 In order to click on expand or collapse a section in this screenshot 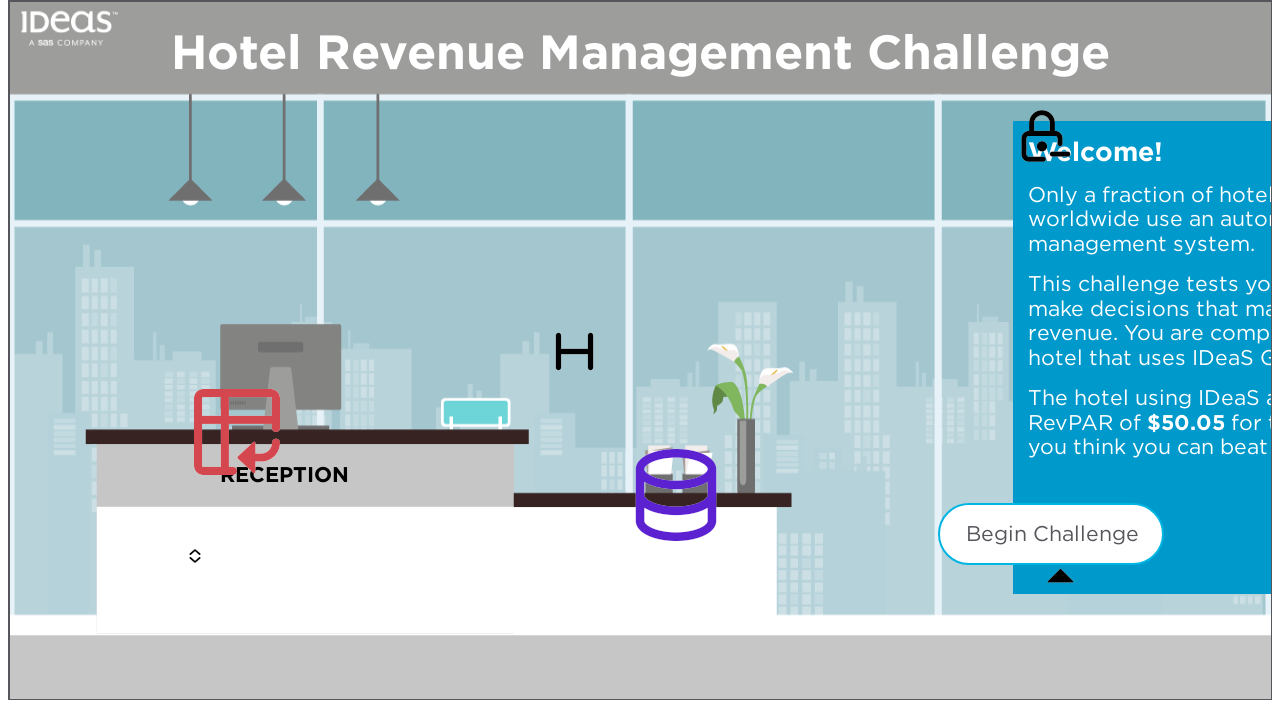, I will do `click(195, 556)`.